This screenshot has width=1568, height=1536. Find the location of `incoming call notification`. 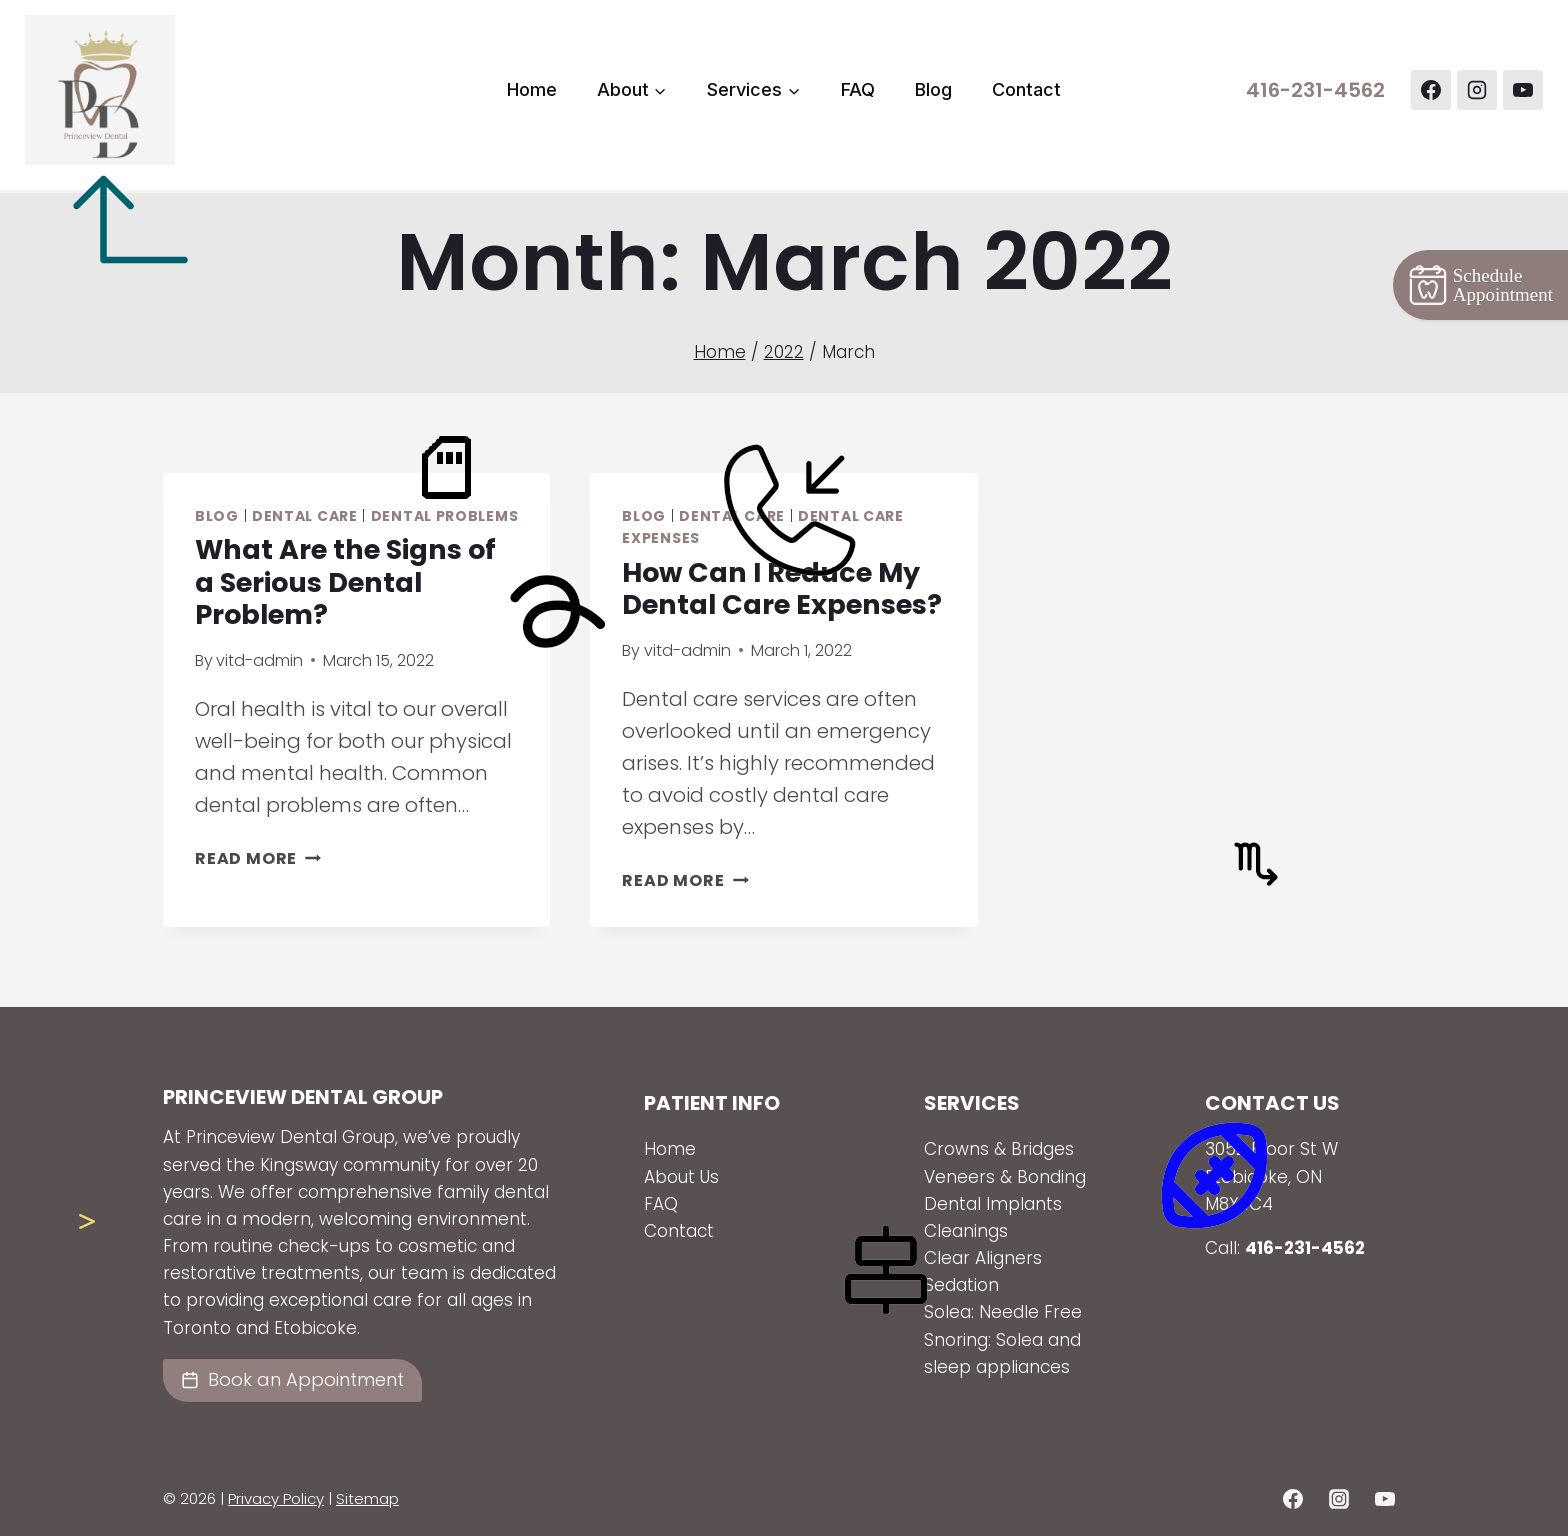

incoming call notification is located at coordinates (792, 507).